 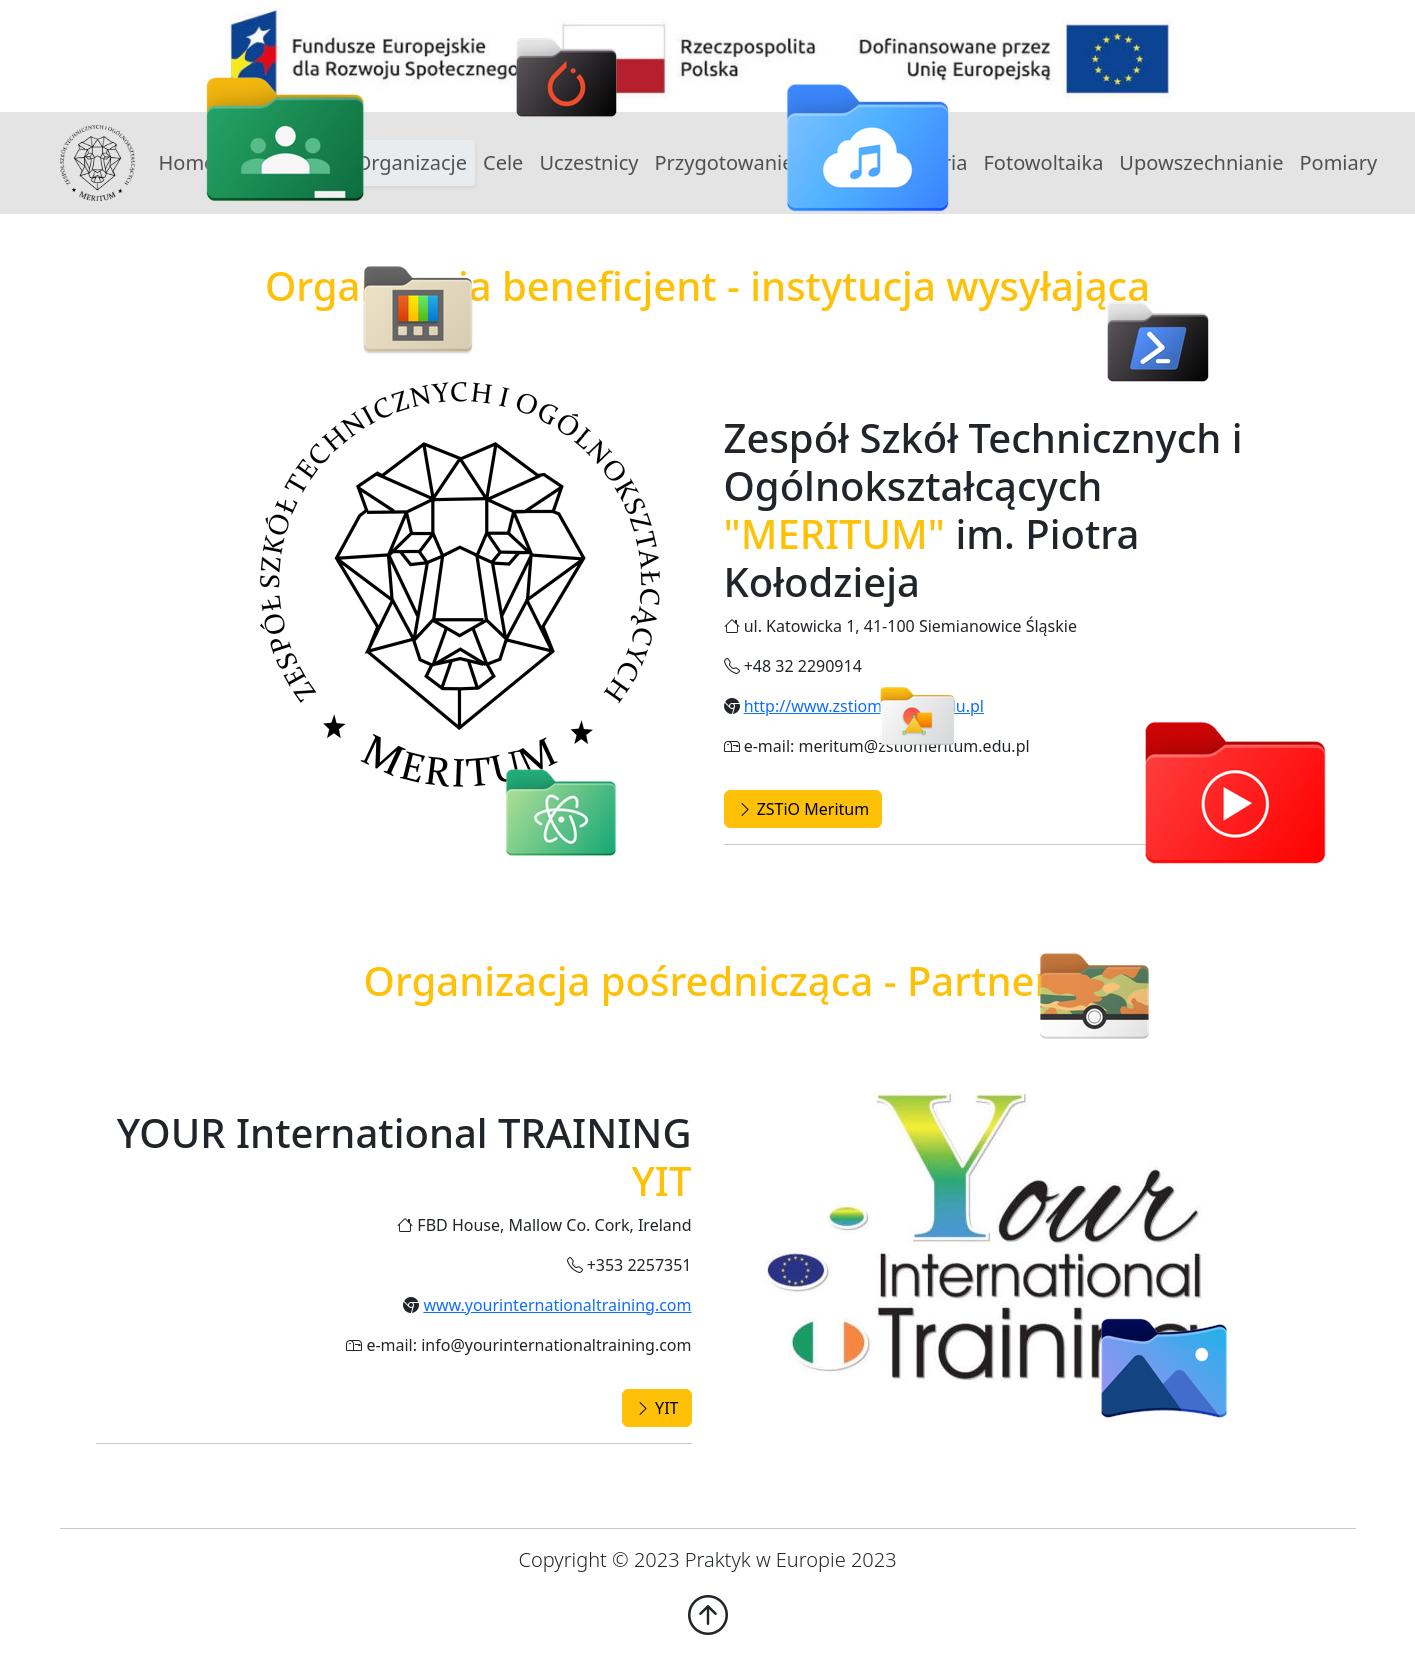 What do you see at coordinates (867, 152) in the screenshot?
I see `open folder containing downloaded youtube audio files` at bounding box center [867, 152].